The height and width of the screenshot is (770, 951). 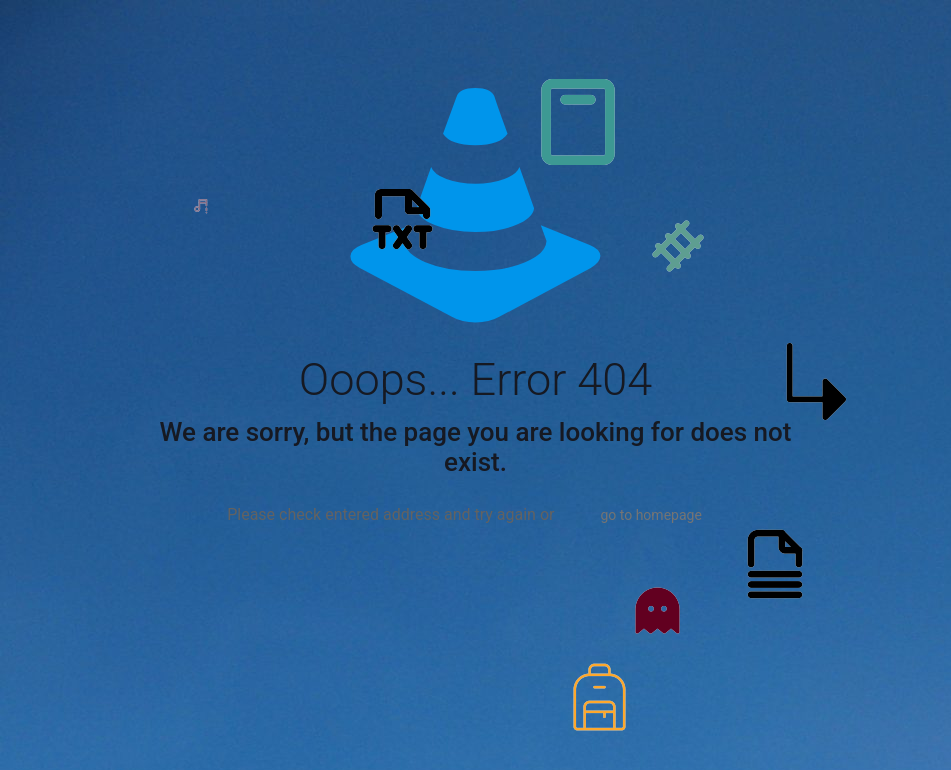 I want to click on tablet device with speaker, so click(x=578, y=122).